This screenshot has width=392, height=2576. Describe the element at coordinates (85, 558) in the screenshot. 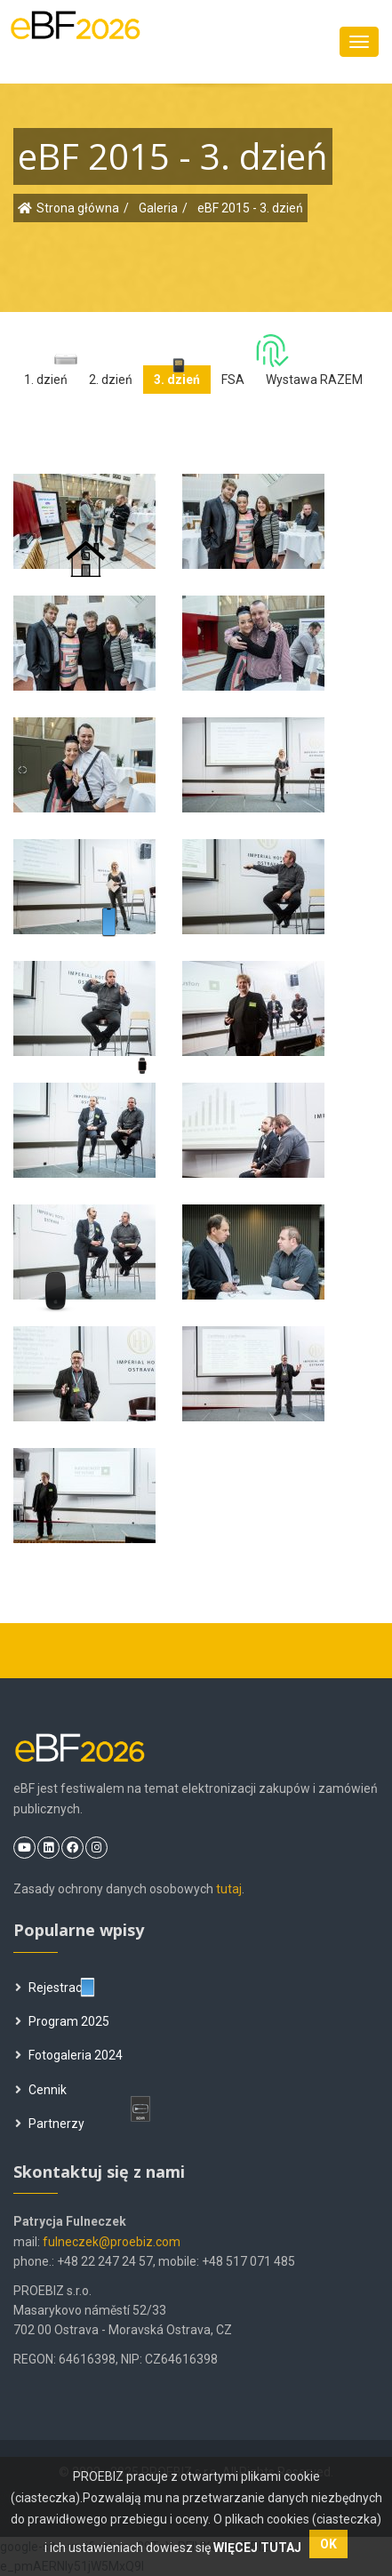

I see `navigate to your home folder` at that location.